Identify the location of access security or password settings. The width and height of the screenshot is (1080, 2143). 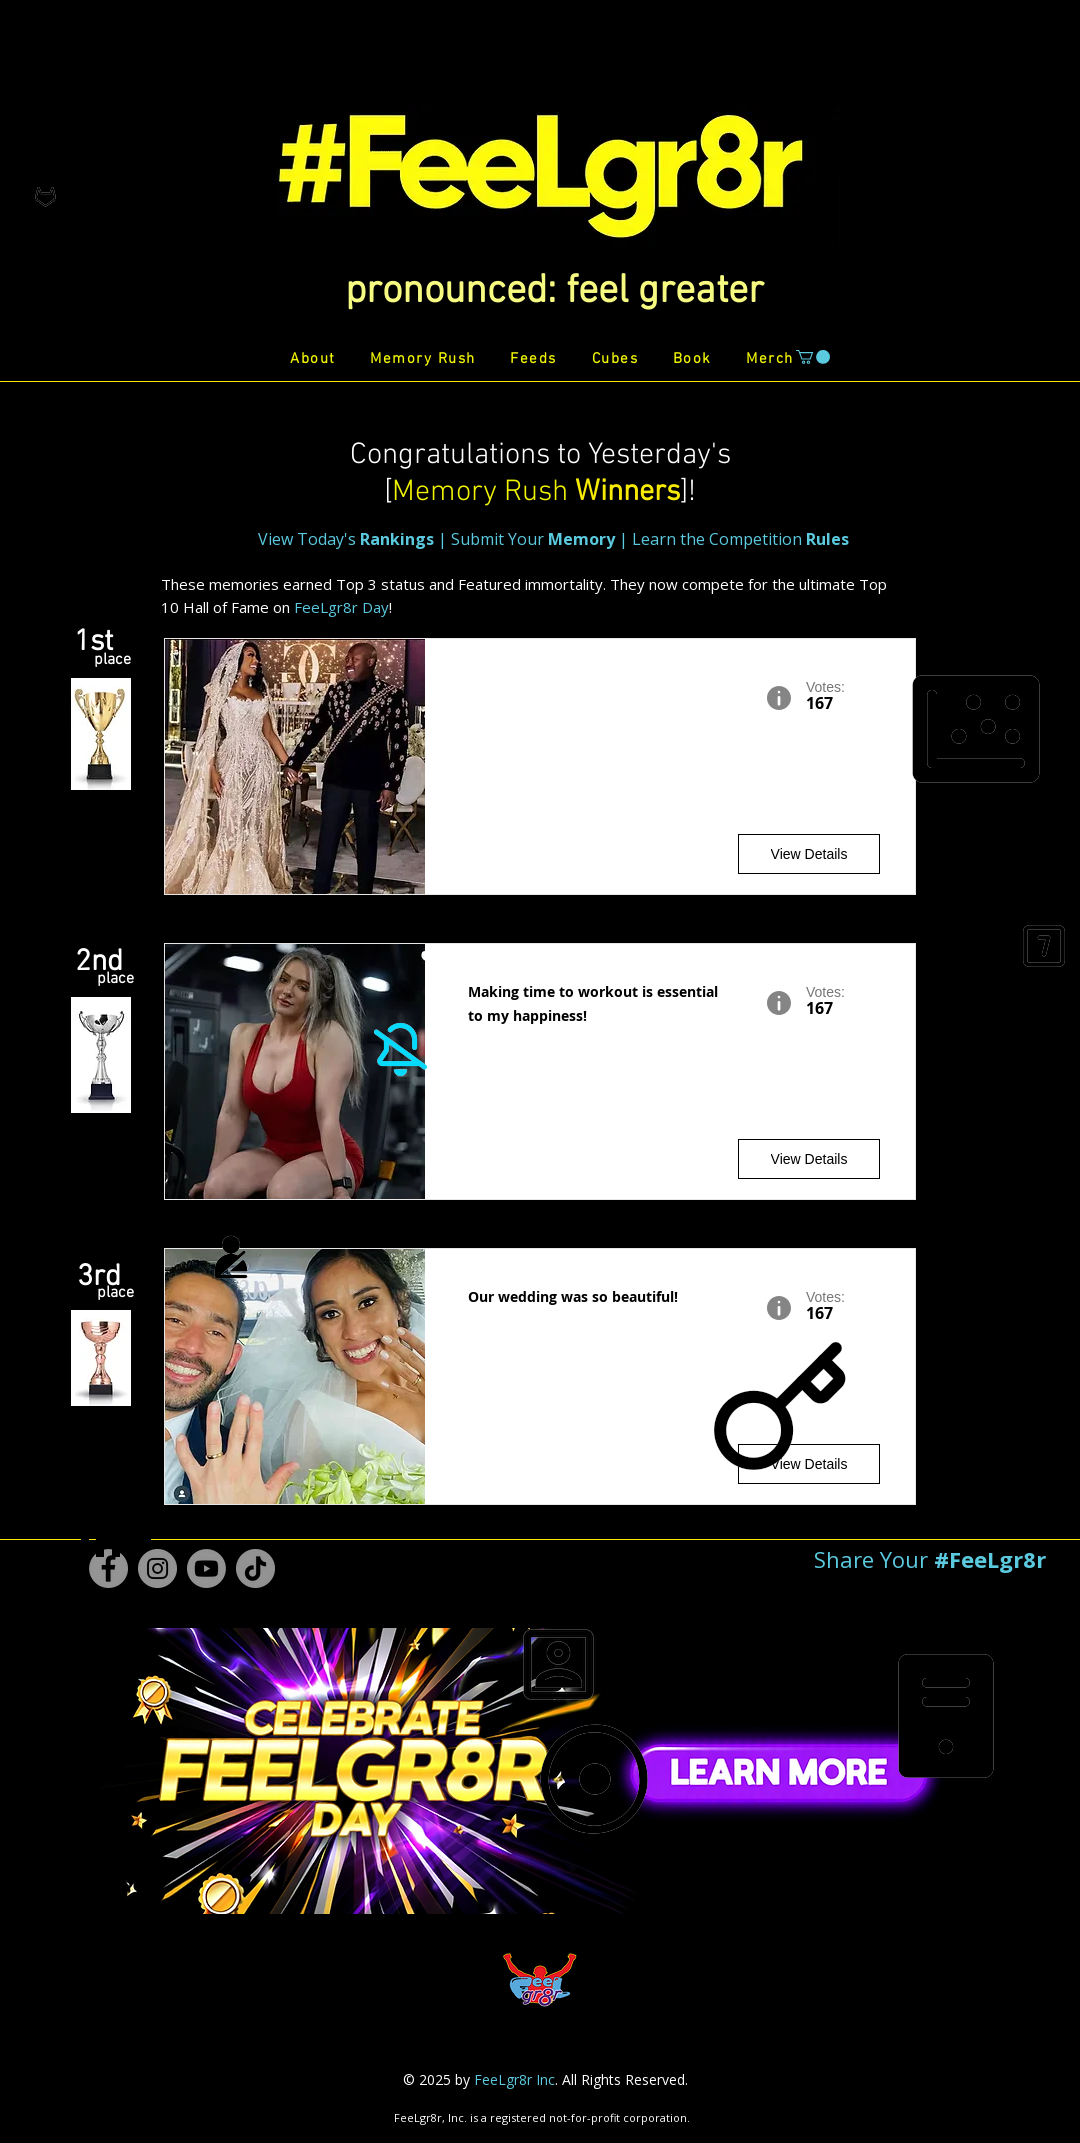
(781, 1409).